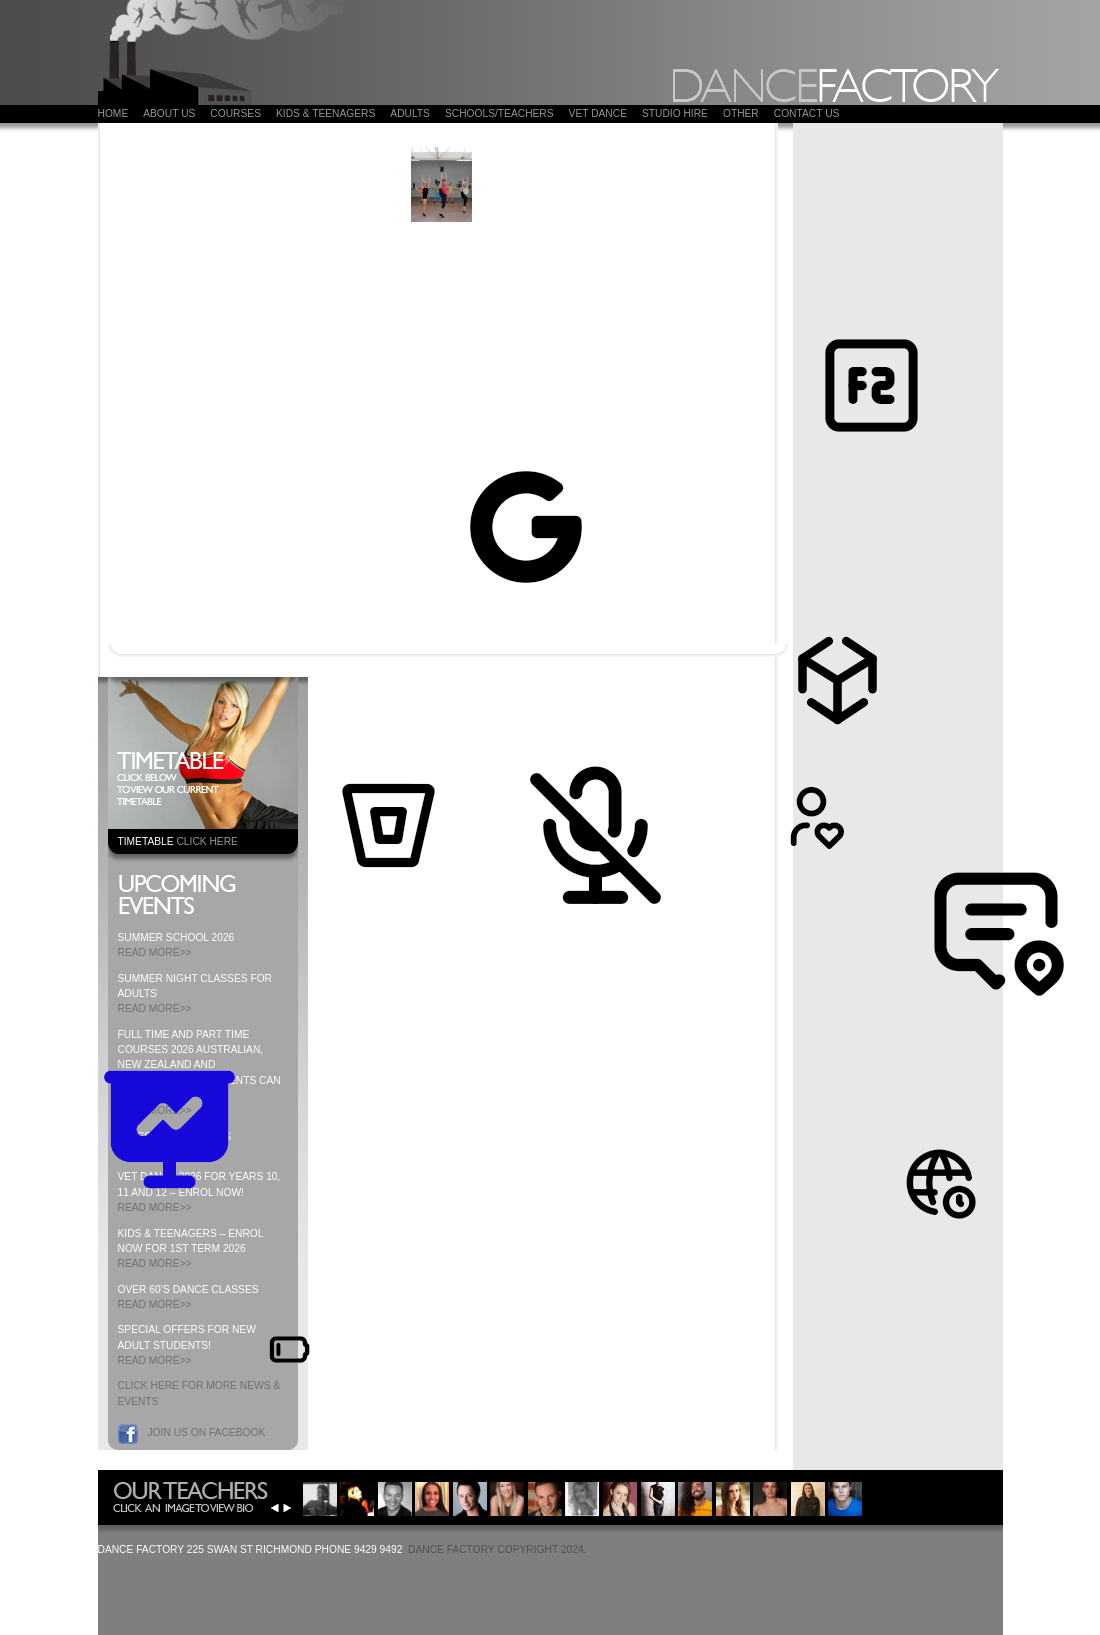 Image resolution: width=1100 pixels, height=1635 pixels. Describe the element at coordinates (811, 816) in the screenshot. I see `add user to favorites` at that location.